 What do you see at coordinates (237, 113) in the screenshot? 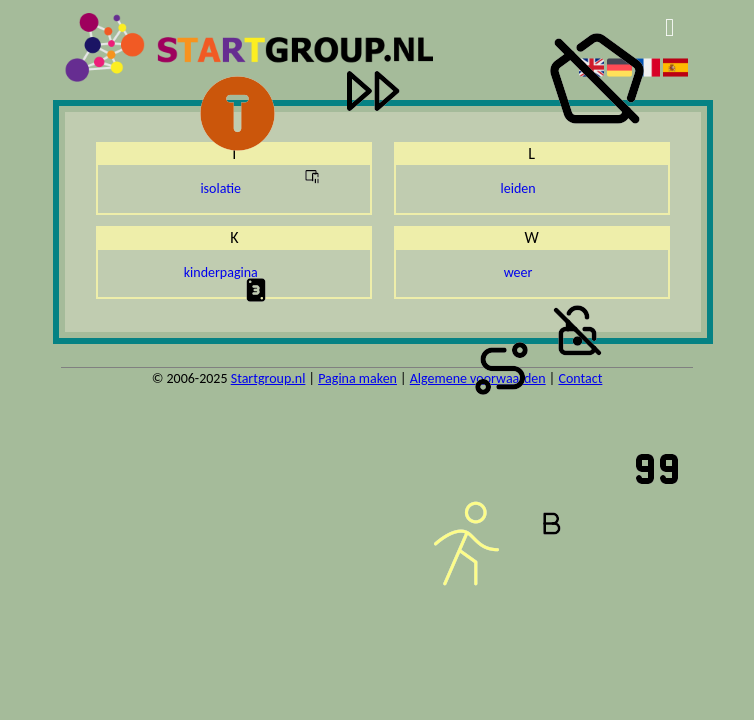
I see `indicates text or typography settings` at bounding box center [237, 113].